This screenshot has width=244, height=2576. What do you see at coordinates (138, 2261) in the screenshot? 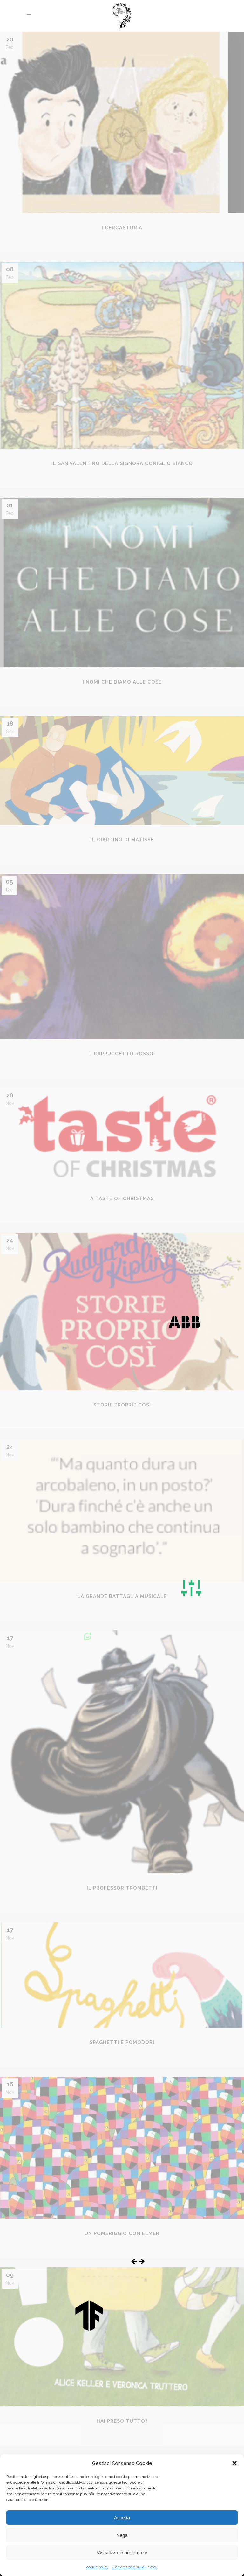
I see `expand content horizontally` at bounding box center [138, 2261].